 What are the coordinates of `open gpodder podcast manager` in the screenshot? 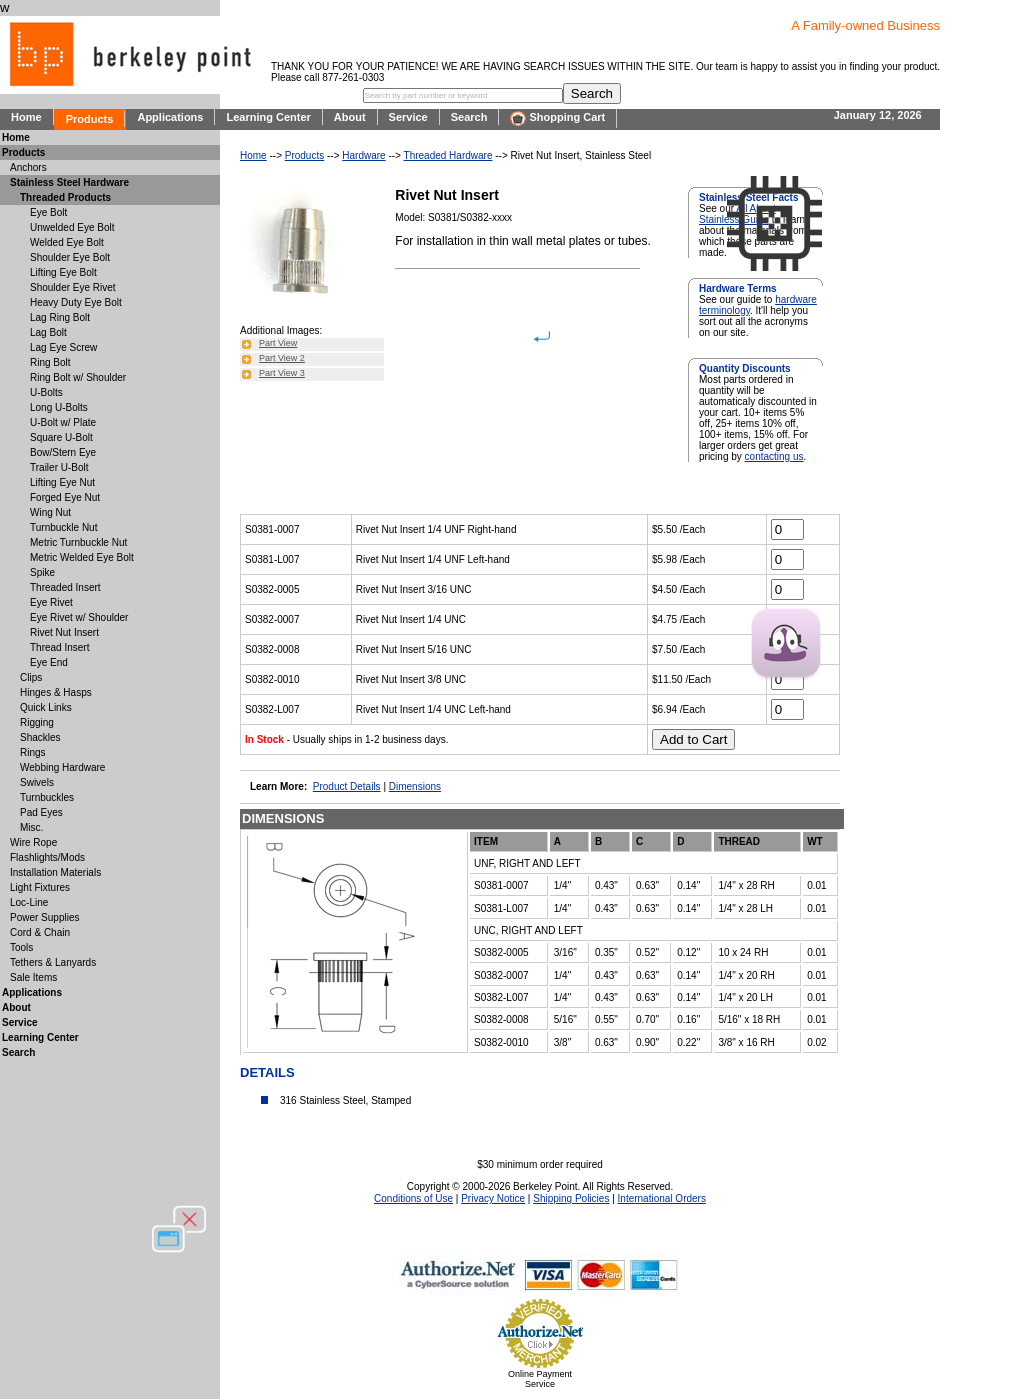 It's located at (786, 643).